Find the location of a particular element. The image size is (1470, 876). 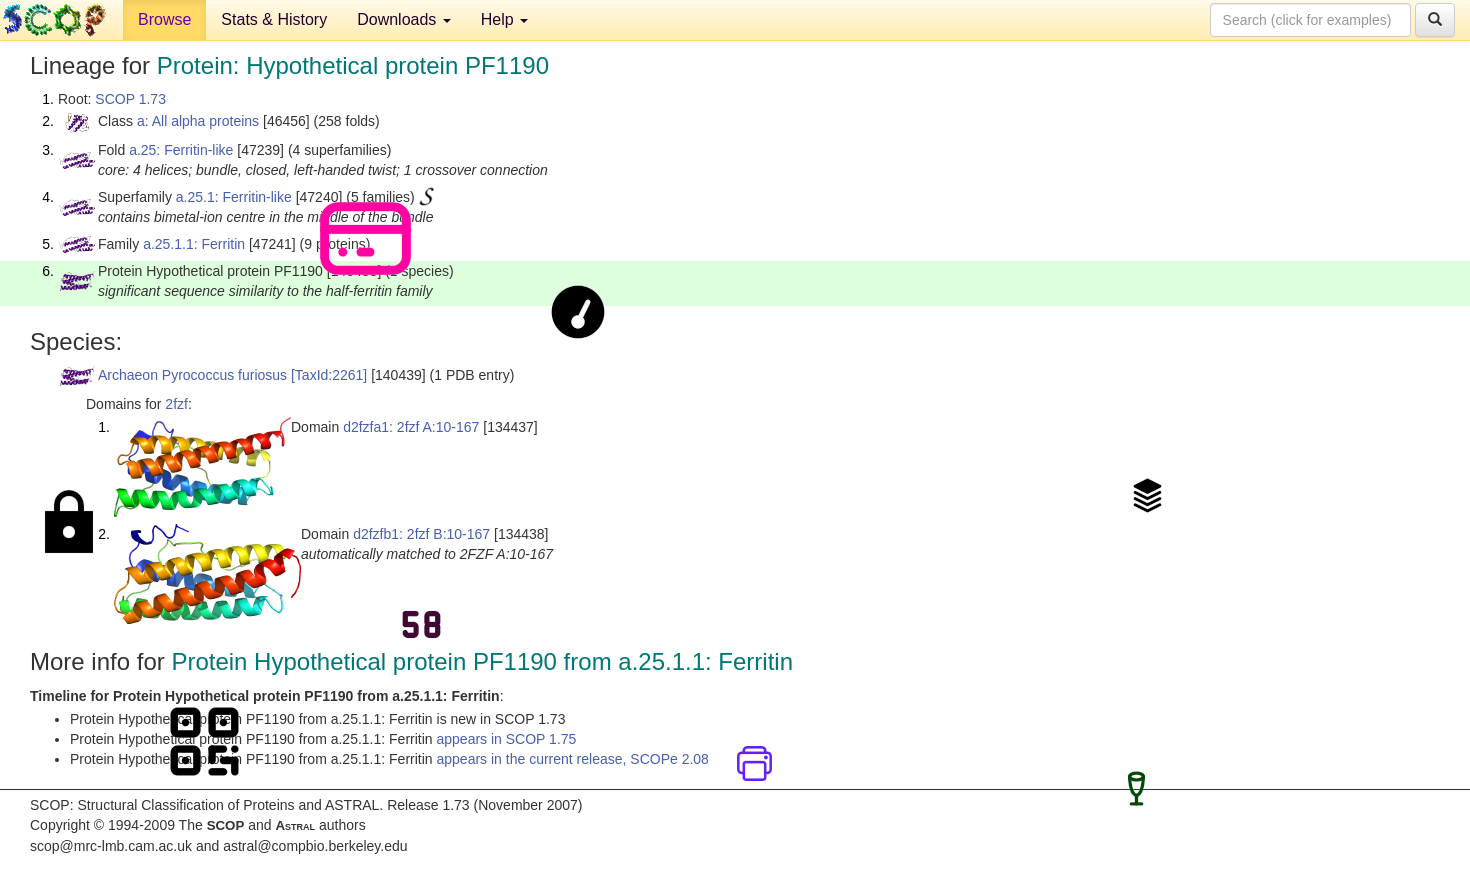

celebrate an achievement or milestone is located at coordinates (1136, 788).